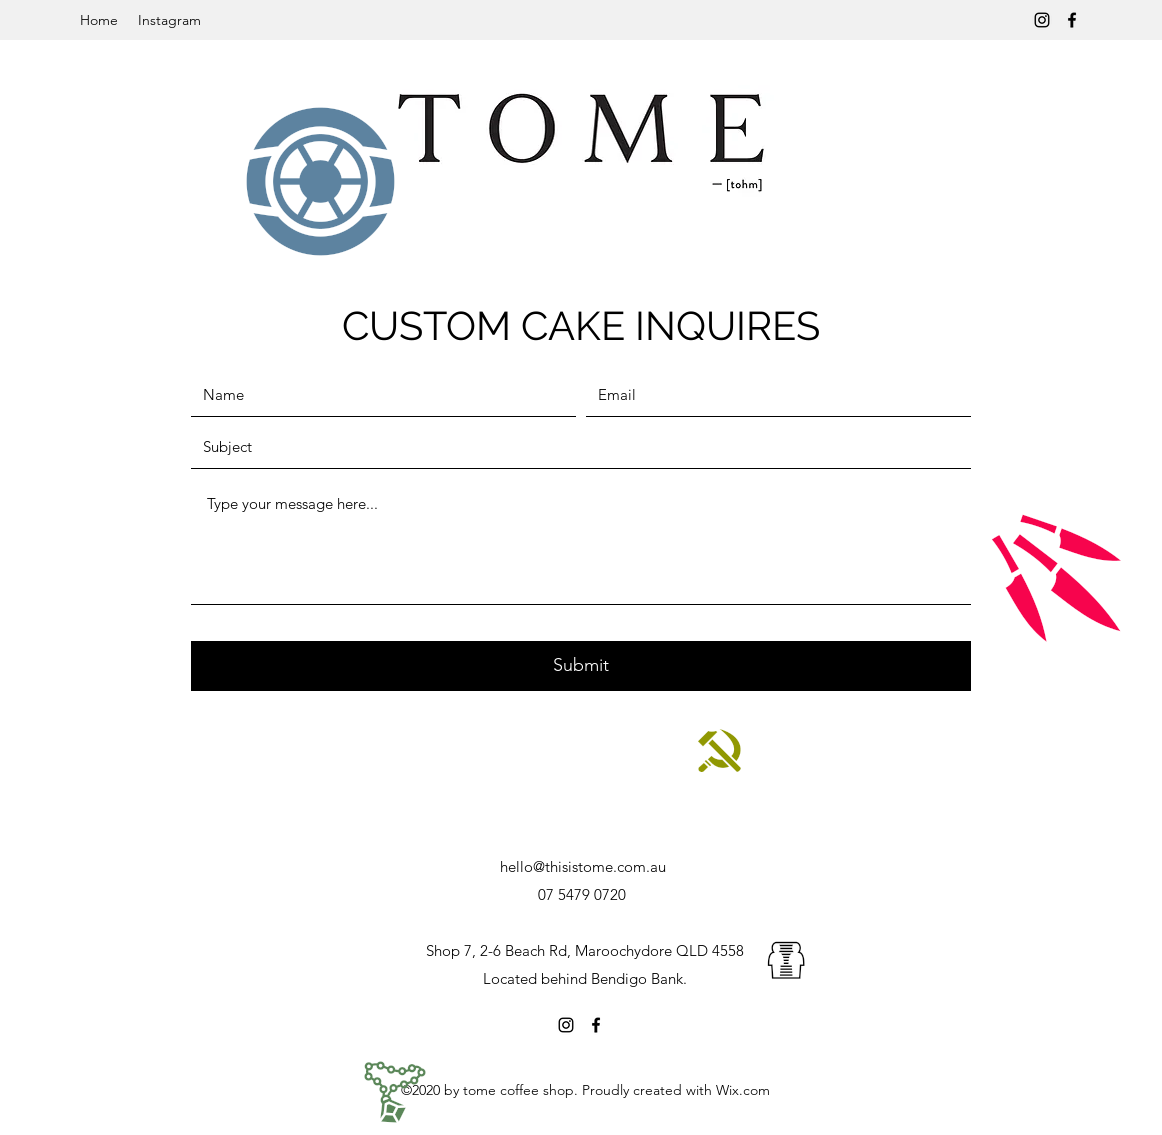  What do you see at coordinates (719, 750) in the screenshot?
I see `communist or socialist themed content or game faction` at bounding box center [719, 750].